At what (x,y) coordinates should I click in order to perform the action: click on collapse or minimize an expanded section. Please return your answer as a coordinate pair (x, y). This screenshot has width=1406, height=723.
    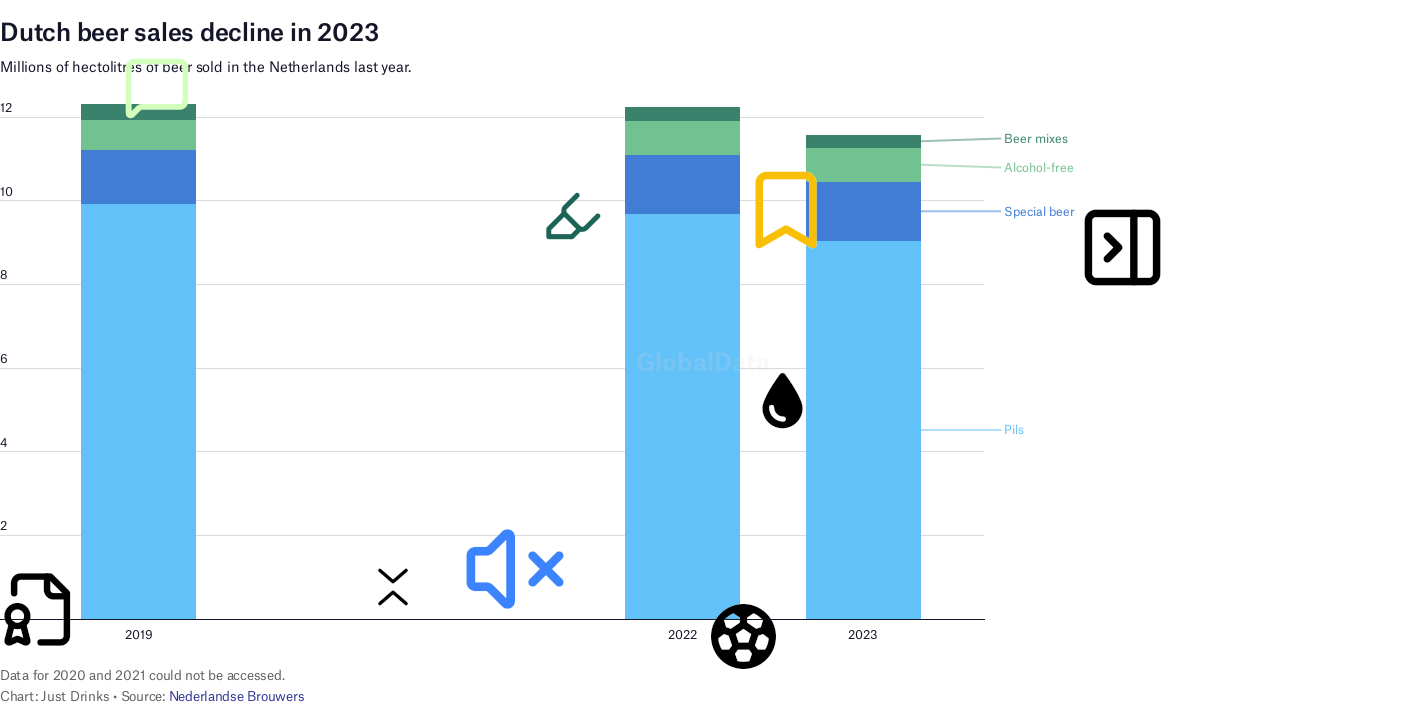
    Looking at the image, I should click on (393, 587).